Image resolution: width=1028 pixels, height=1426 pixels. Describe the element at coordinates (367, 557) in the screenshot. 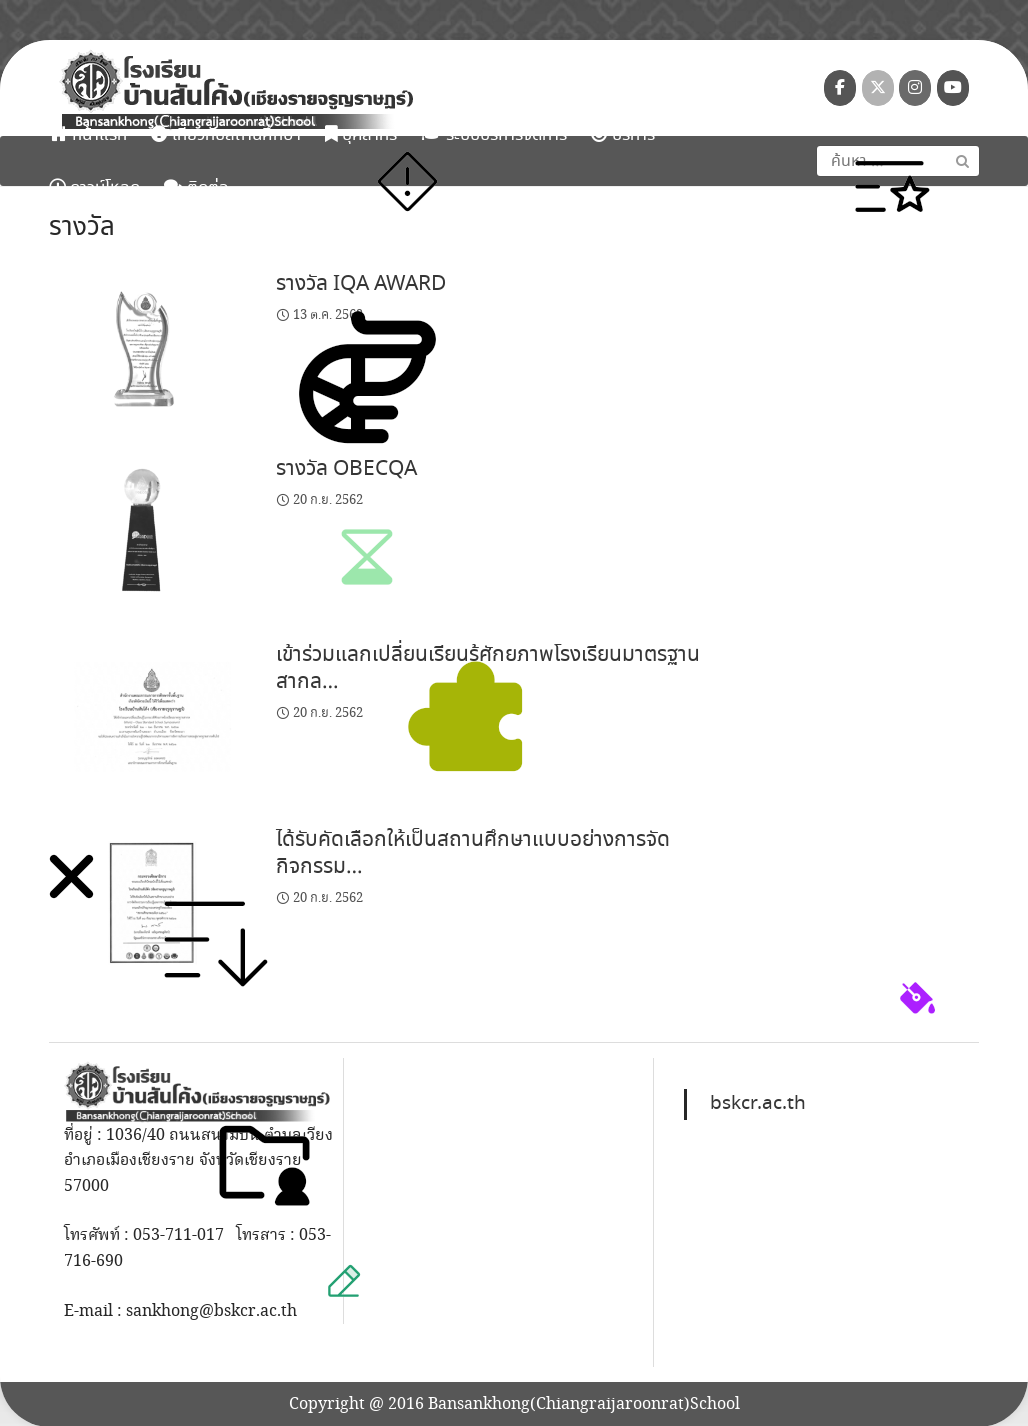

I see `indicates time is running low` at that location.